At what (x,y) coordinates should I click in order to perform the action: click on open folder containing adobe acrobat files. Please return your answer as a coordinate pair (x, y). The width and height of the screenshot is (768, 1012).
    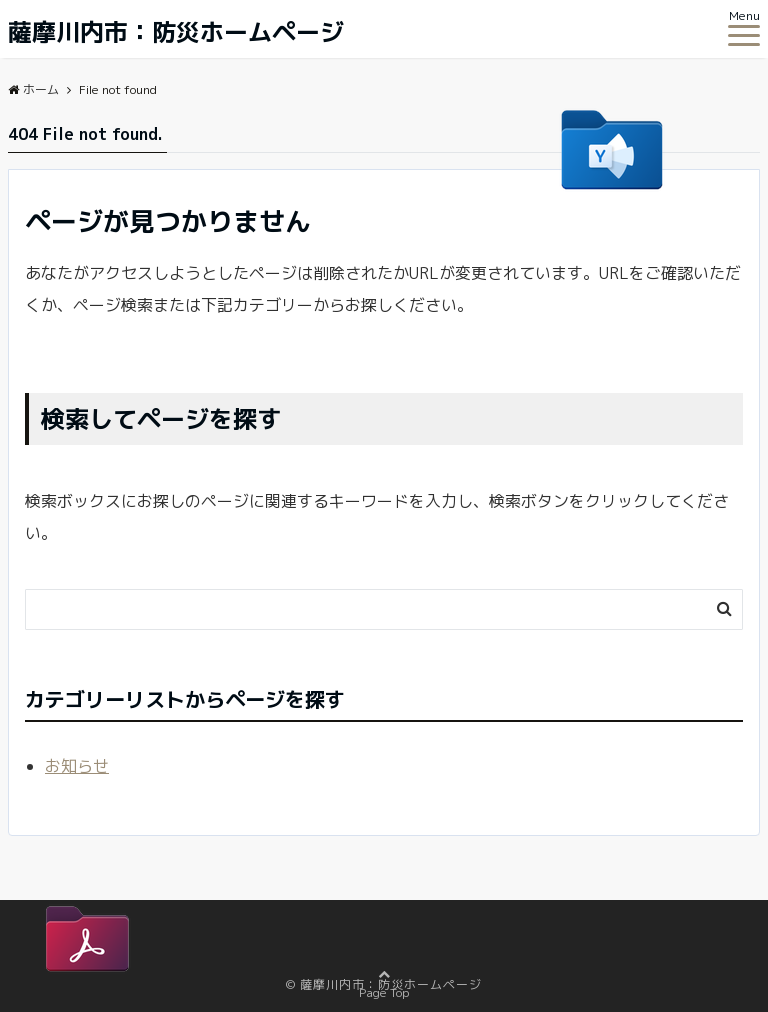
    Looking at the image, I should click on (87, 941).